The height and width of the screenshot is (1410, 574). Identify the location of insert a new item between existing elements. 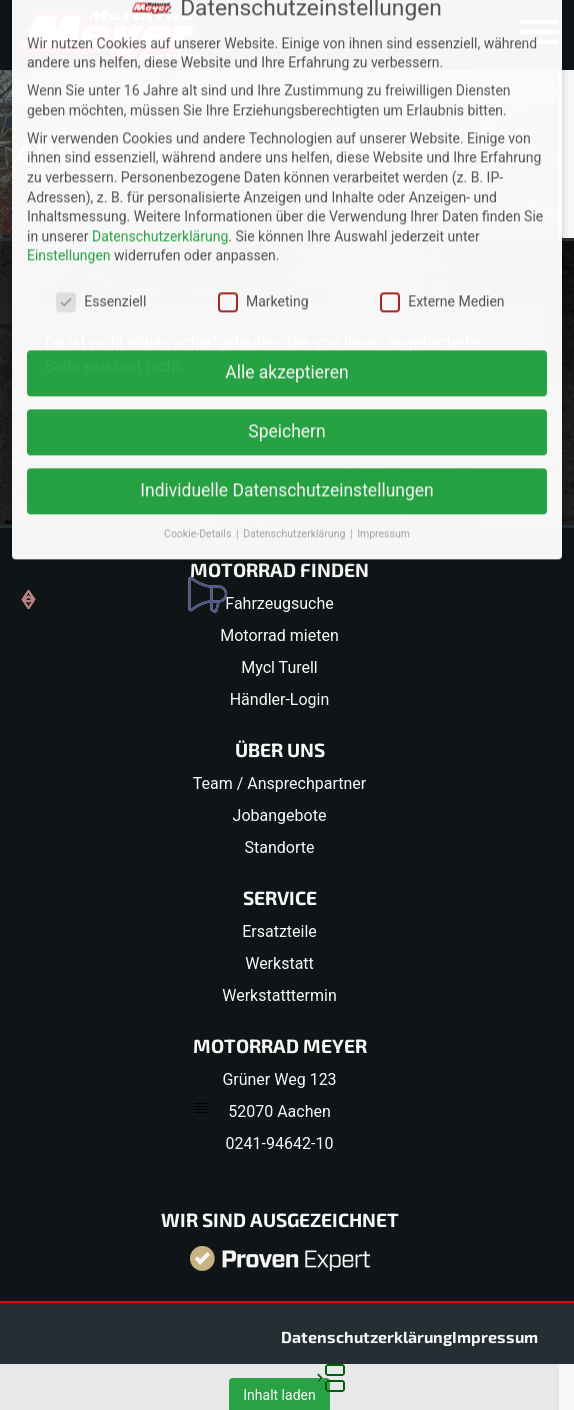
(331, 1378).